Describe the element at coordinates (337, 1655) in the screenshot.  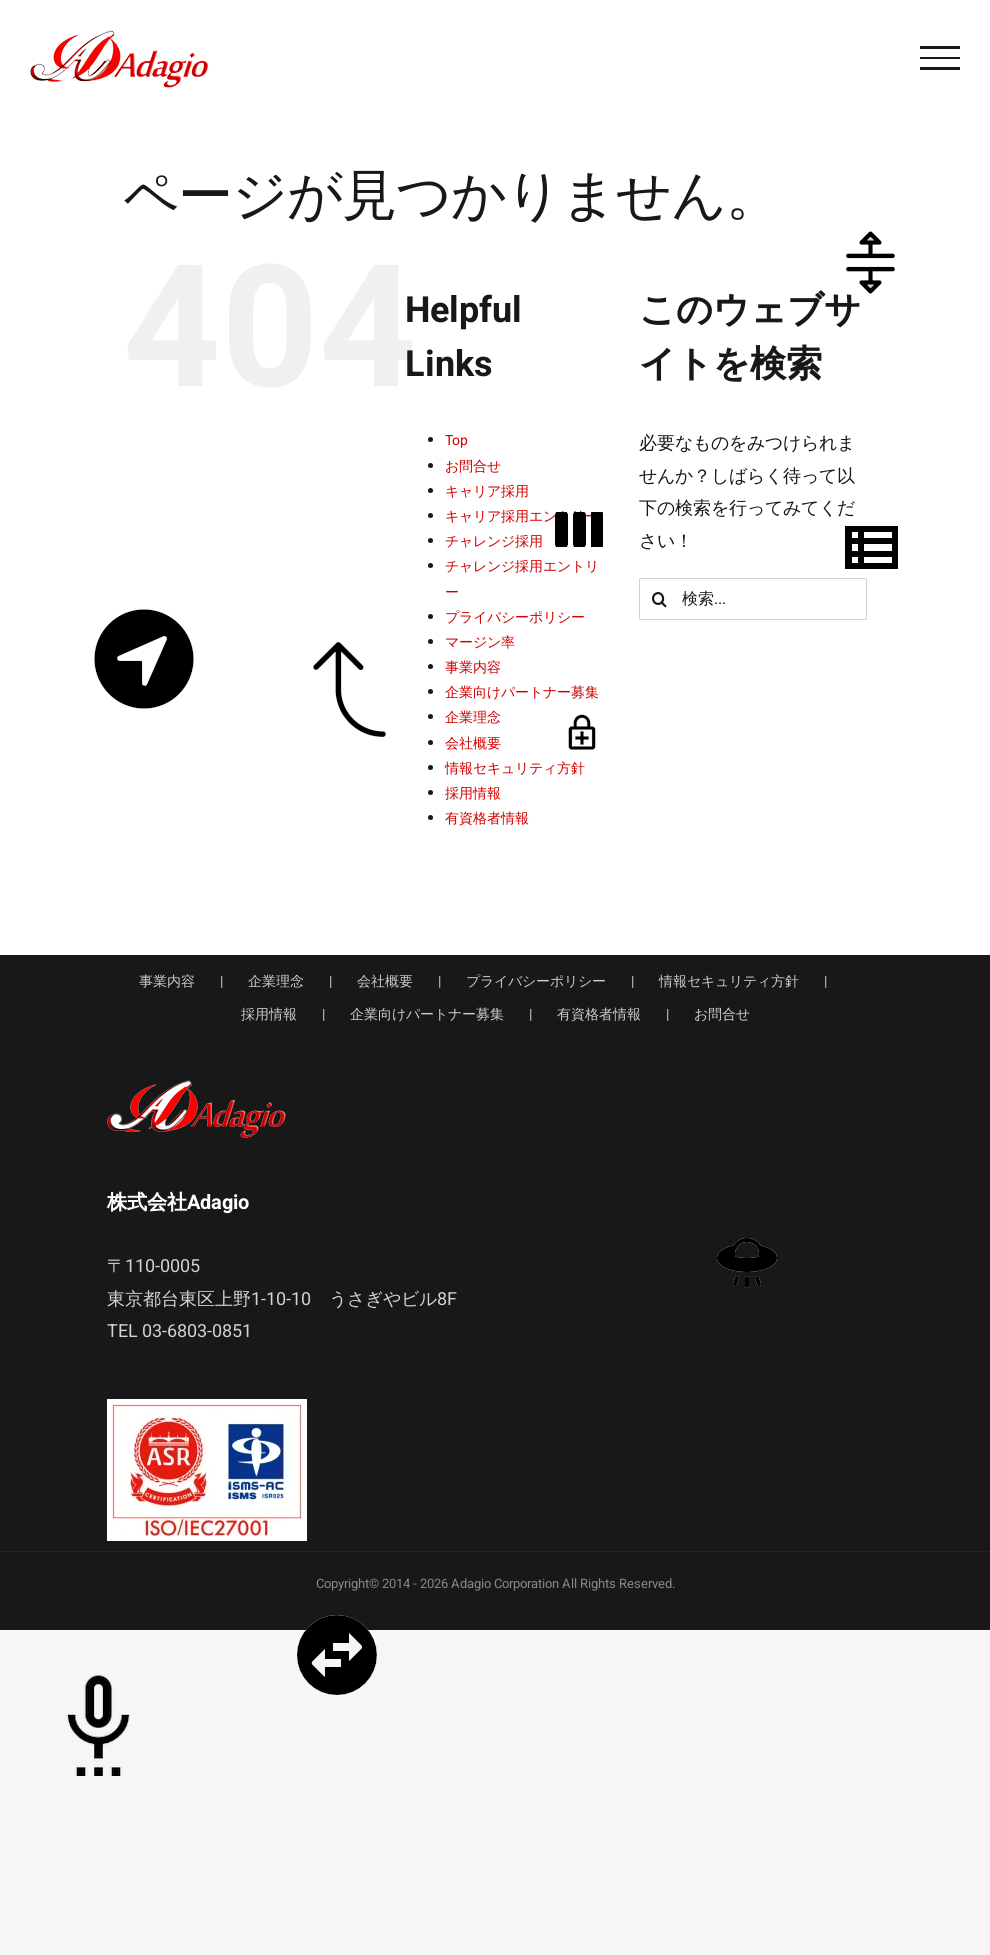
I see `swap or exchange items horizontally` at that location.